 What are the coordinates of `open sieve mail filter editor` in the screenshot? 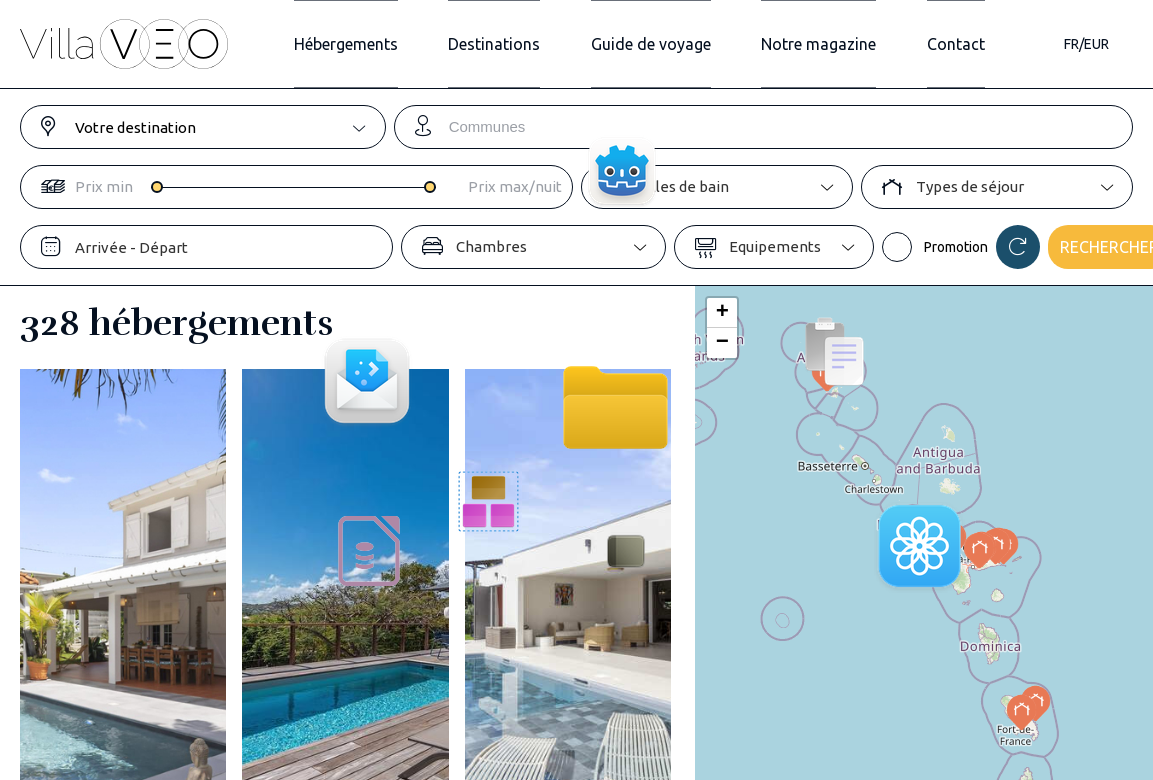 It's located at (367, 381).